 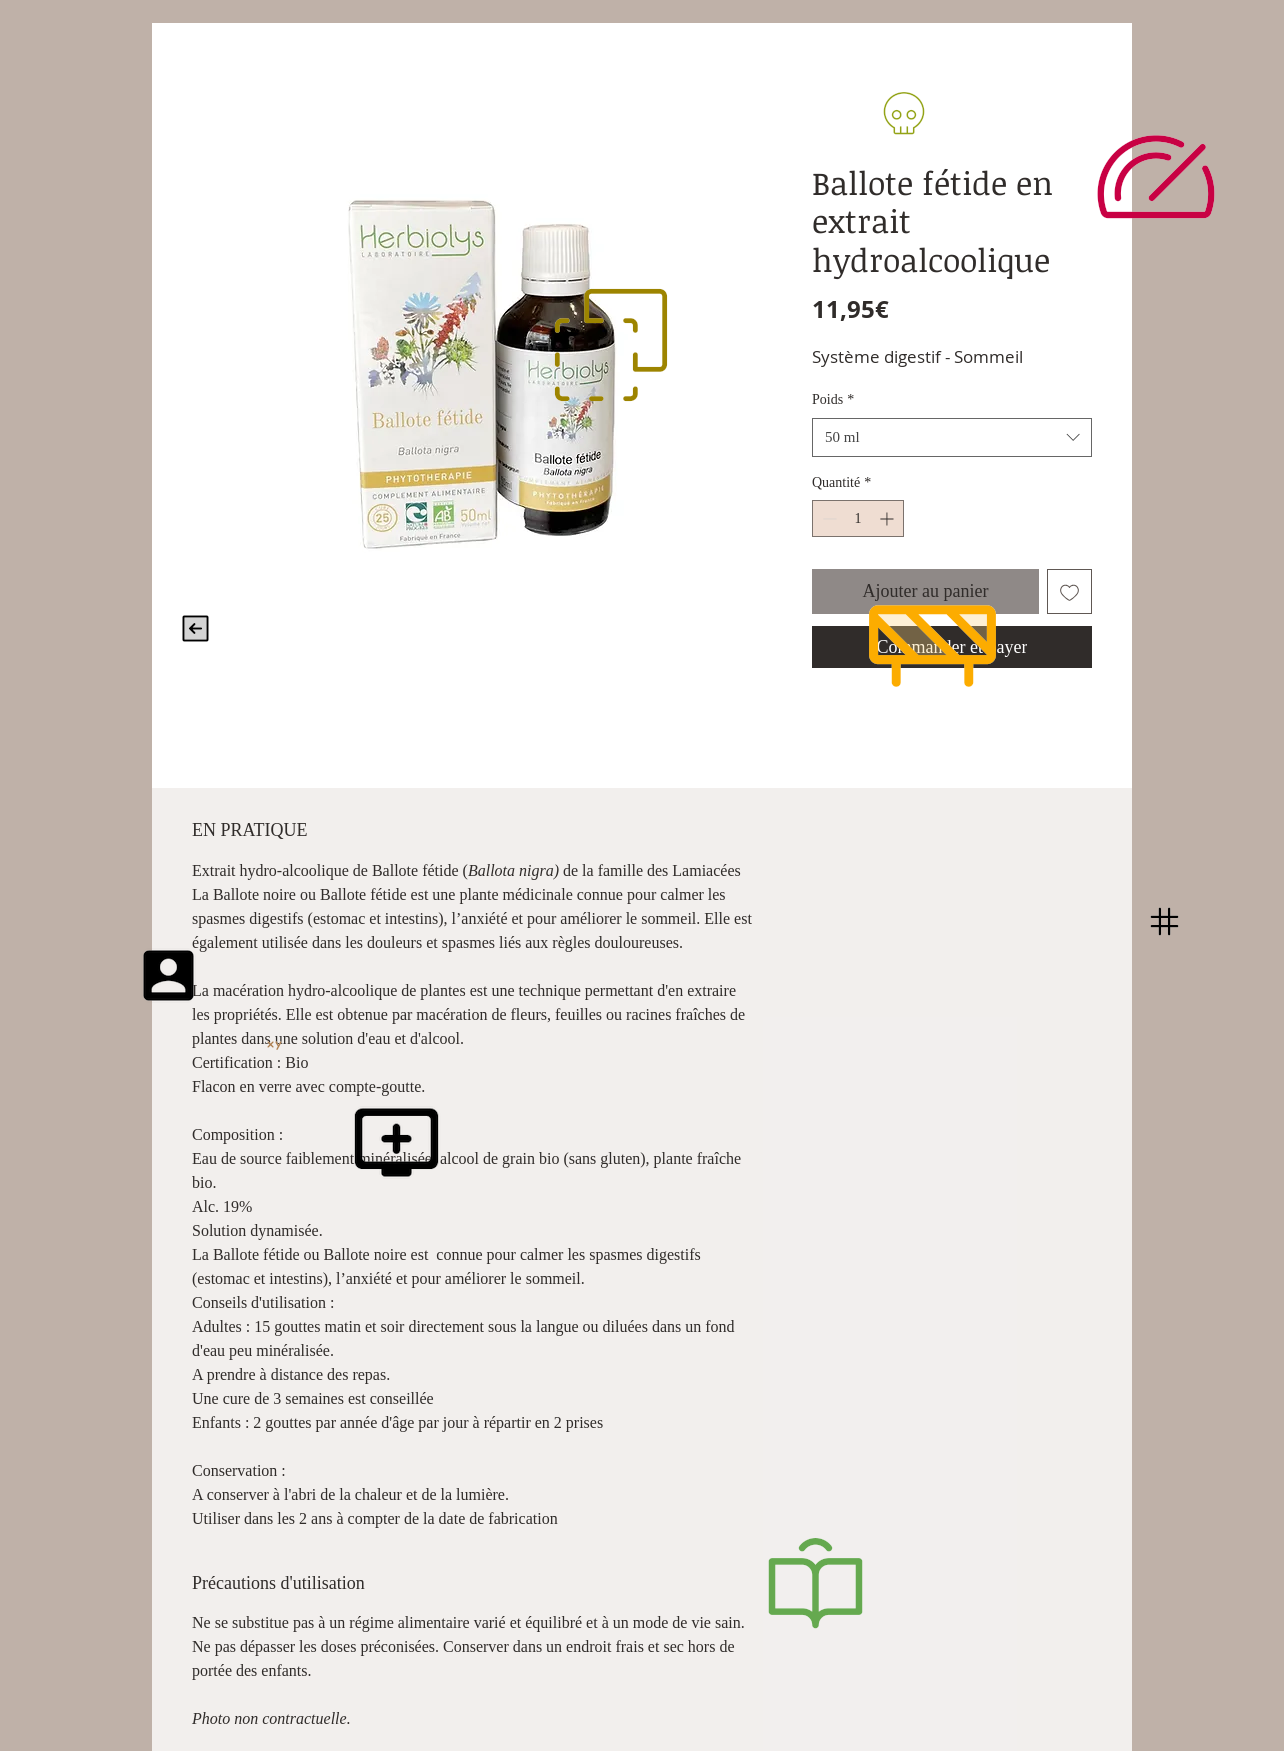 I want to click on access your account or profile, so click(x=168, y=975).